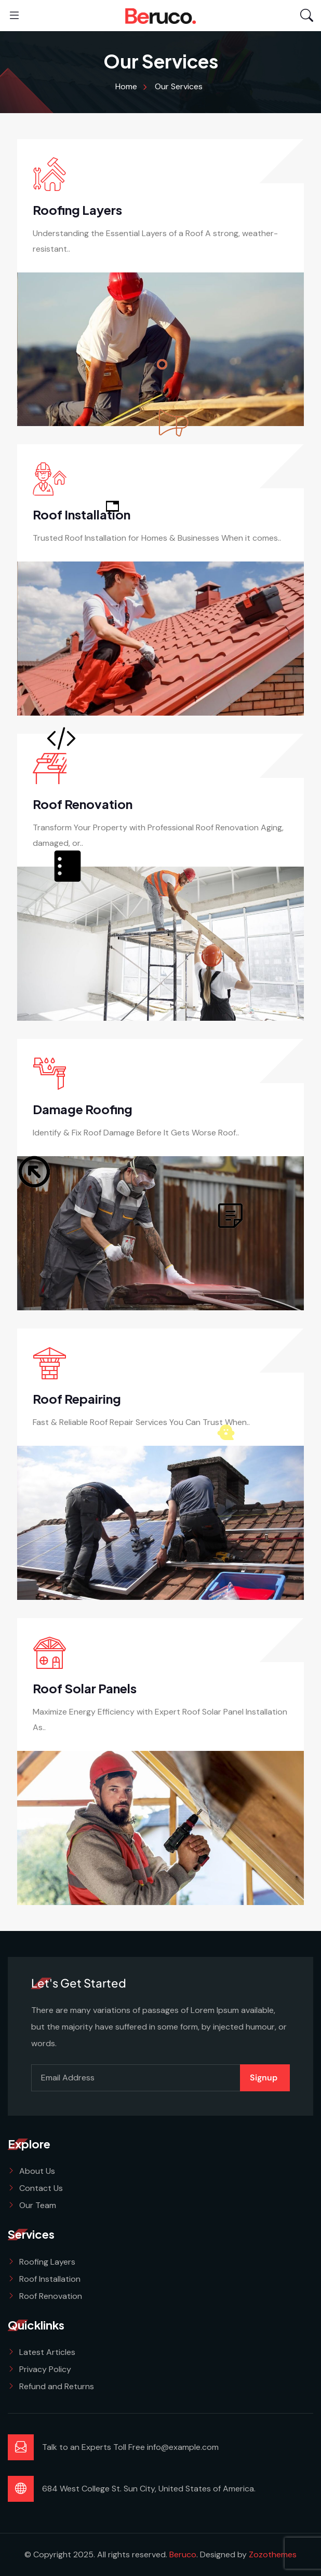 The width and height of the screenshot is (321, 2576). I want to click on toggle ghost mode or invisible status, so click(226, 1432).